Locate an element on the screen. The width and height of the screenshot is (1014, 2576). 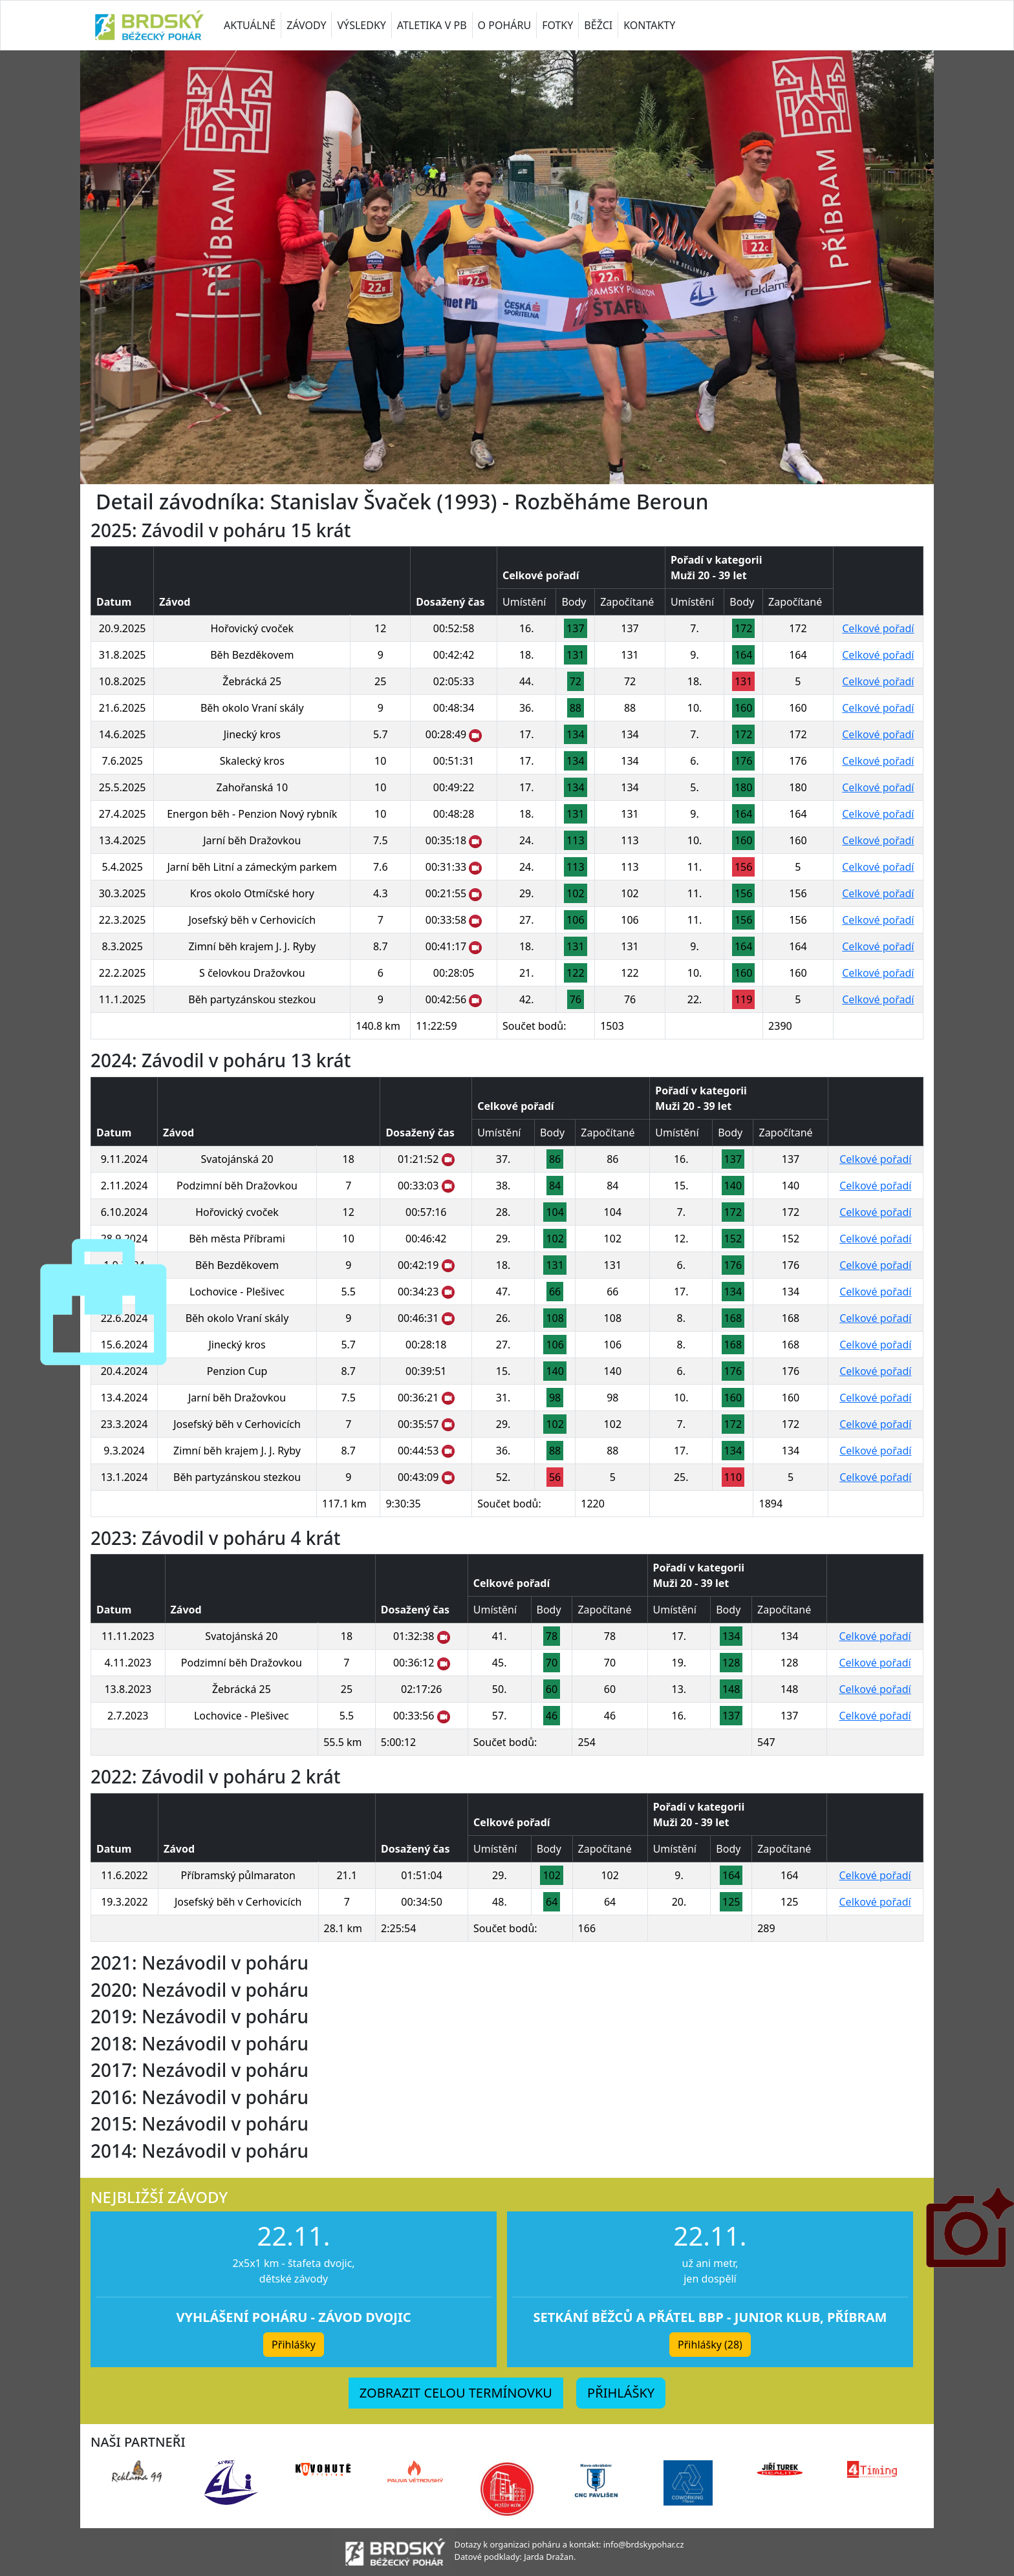
access work or business documents is located at coordinates (103, 1308).